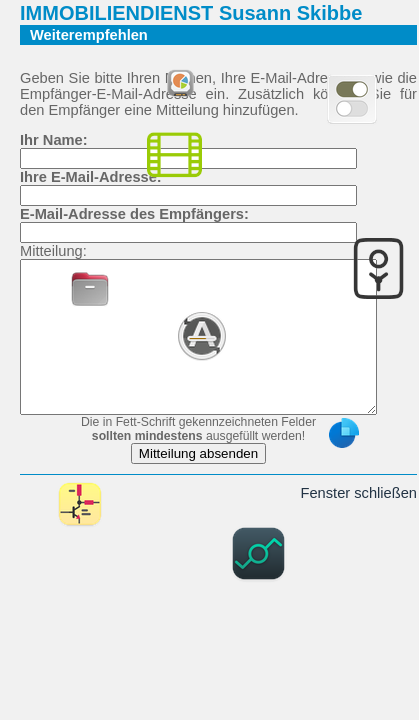 The image size is (419, 720). I want to click on open eeschema schematic editor, so click(80, 504).